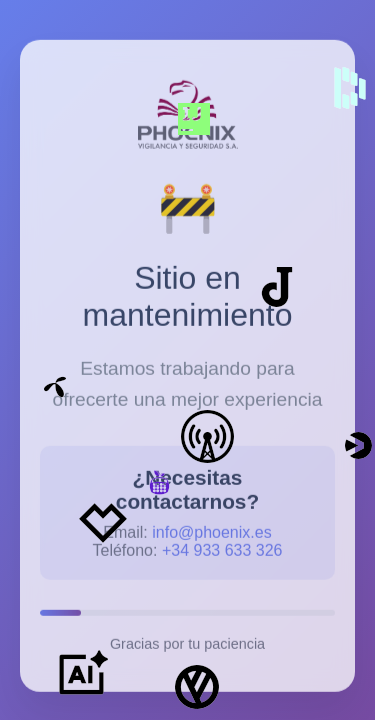 The image size is (375, 720). What do you see at coordinates (55, 387) in the screenshot?
I see `telenor telecommunications company logo` at bounding box center [55, 387].